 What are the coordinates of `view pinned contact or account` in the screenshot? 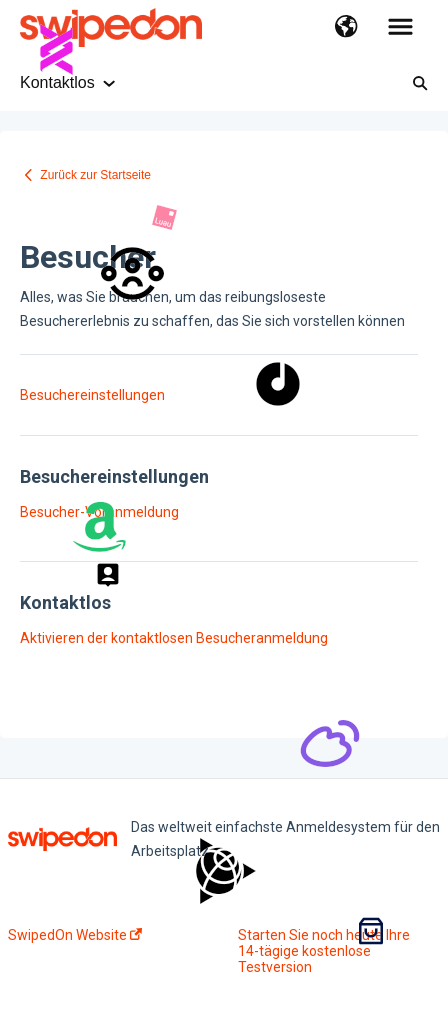 It's located at (108, 574).